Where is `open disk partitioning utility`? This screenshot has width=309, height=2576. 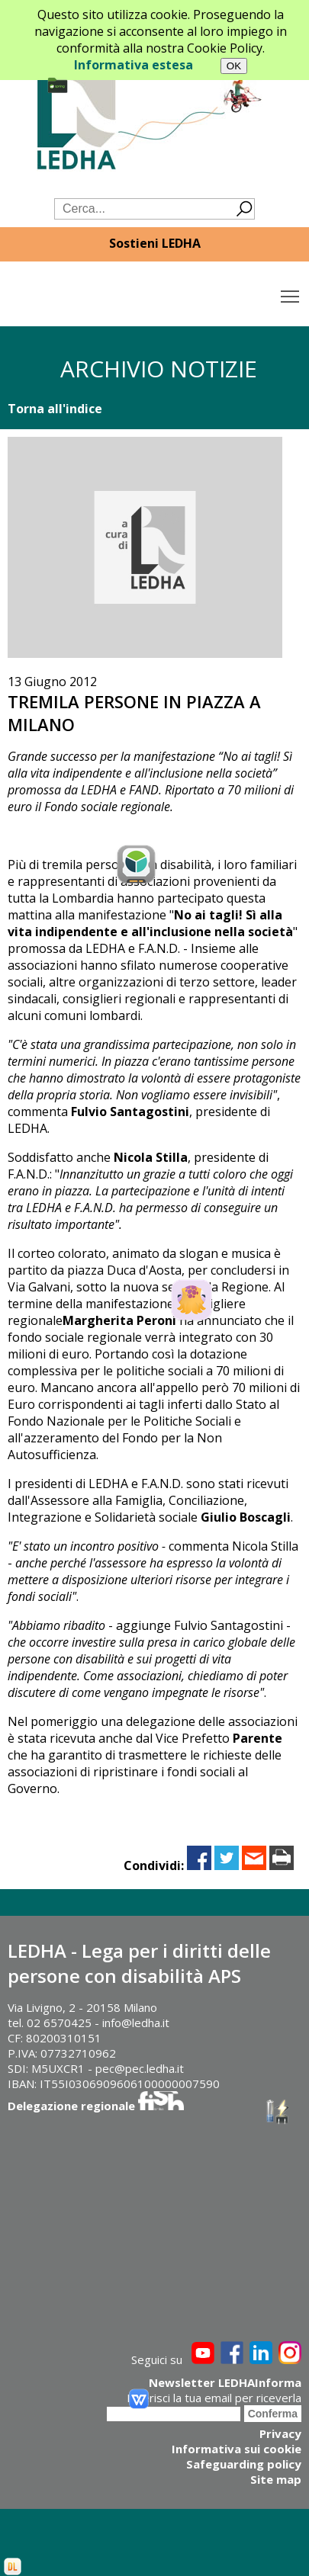
open disk partitioning utility is located at coordinates (136, 865).